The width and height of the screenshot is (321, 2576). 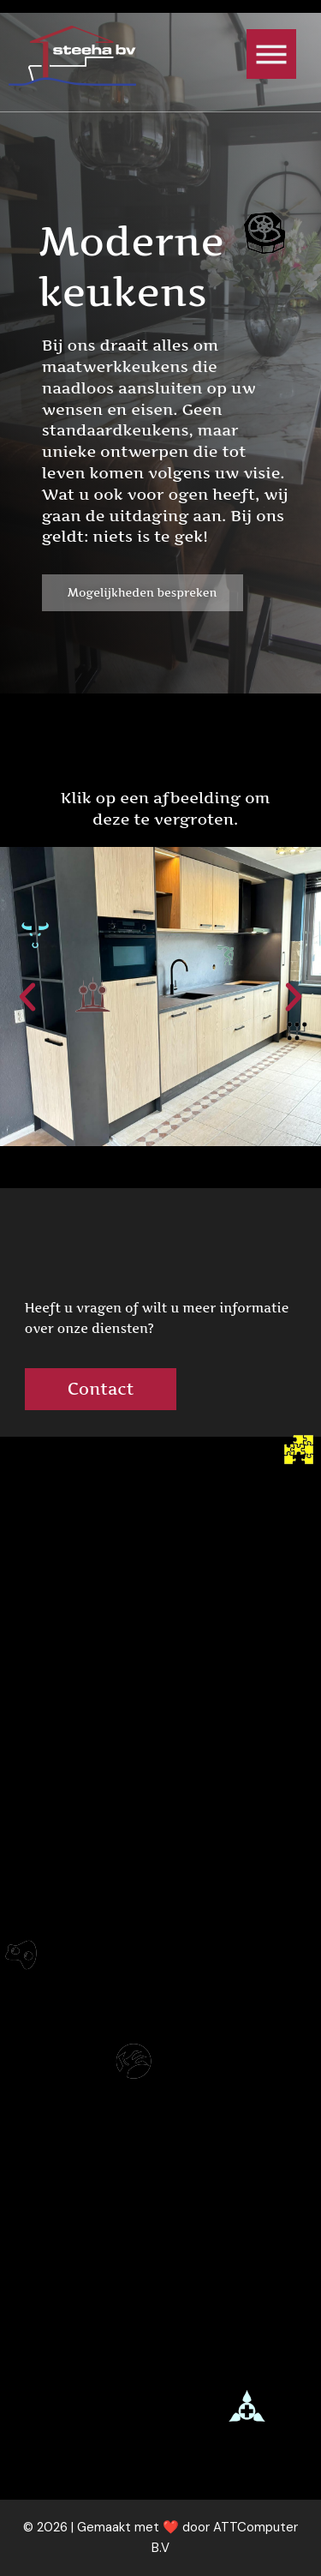 What do you see at coordinates (299, 1450) in the screenshot?
I see `access puzzle or brain training games` at bounding box center [299, 1450].